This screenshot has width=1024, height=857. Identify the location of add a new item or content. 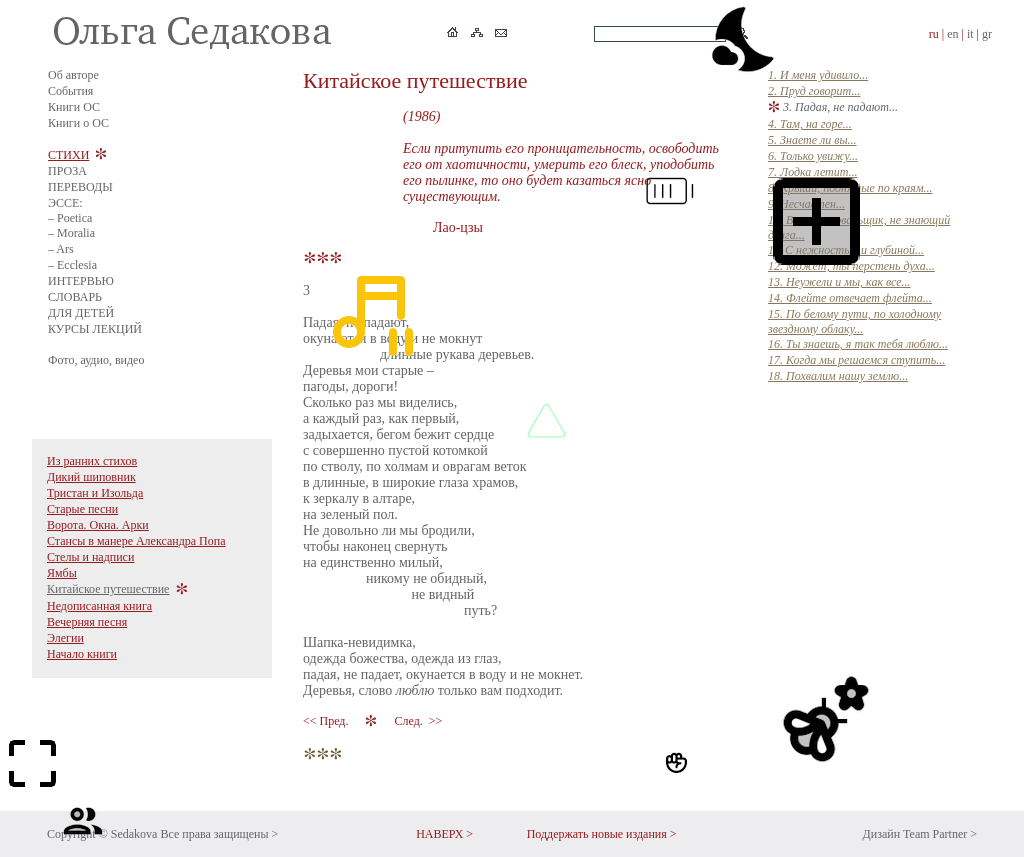
(816, 221).